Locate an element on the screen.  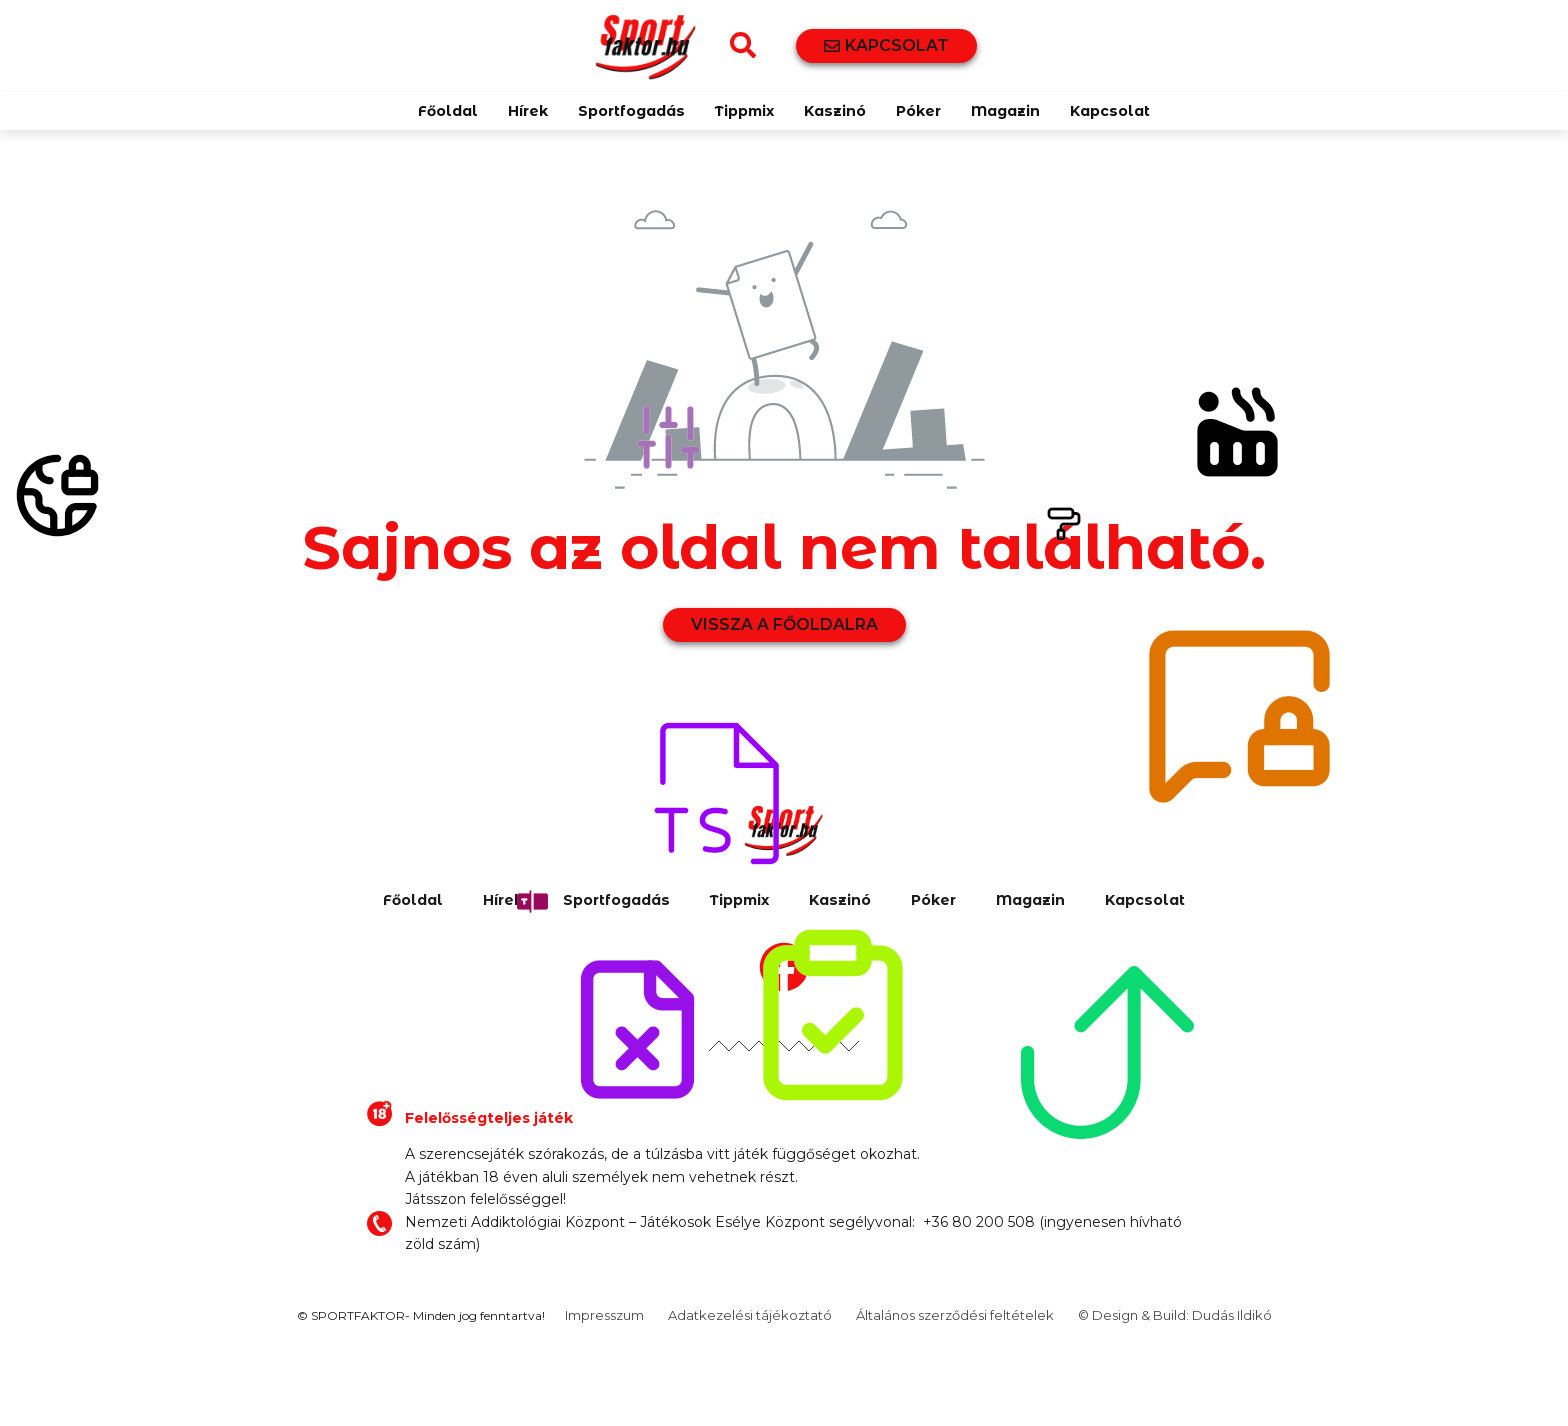
customize theme or appearance settings is located at coordinates (1064, 524).